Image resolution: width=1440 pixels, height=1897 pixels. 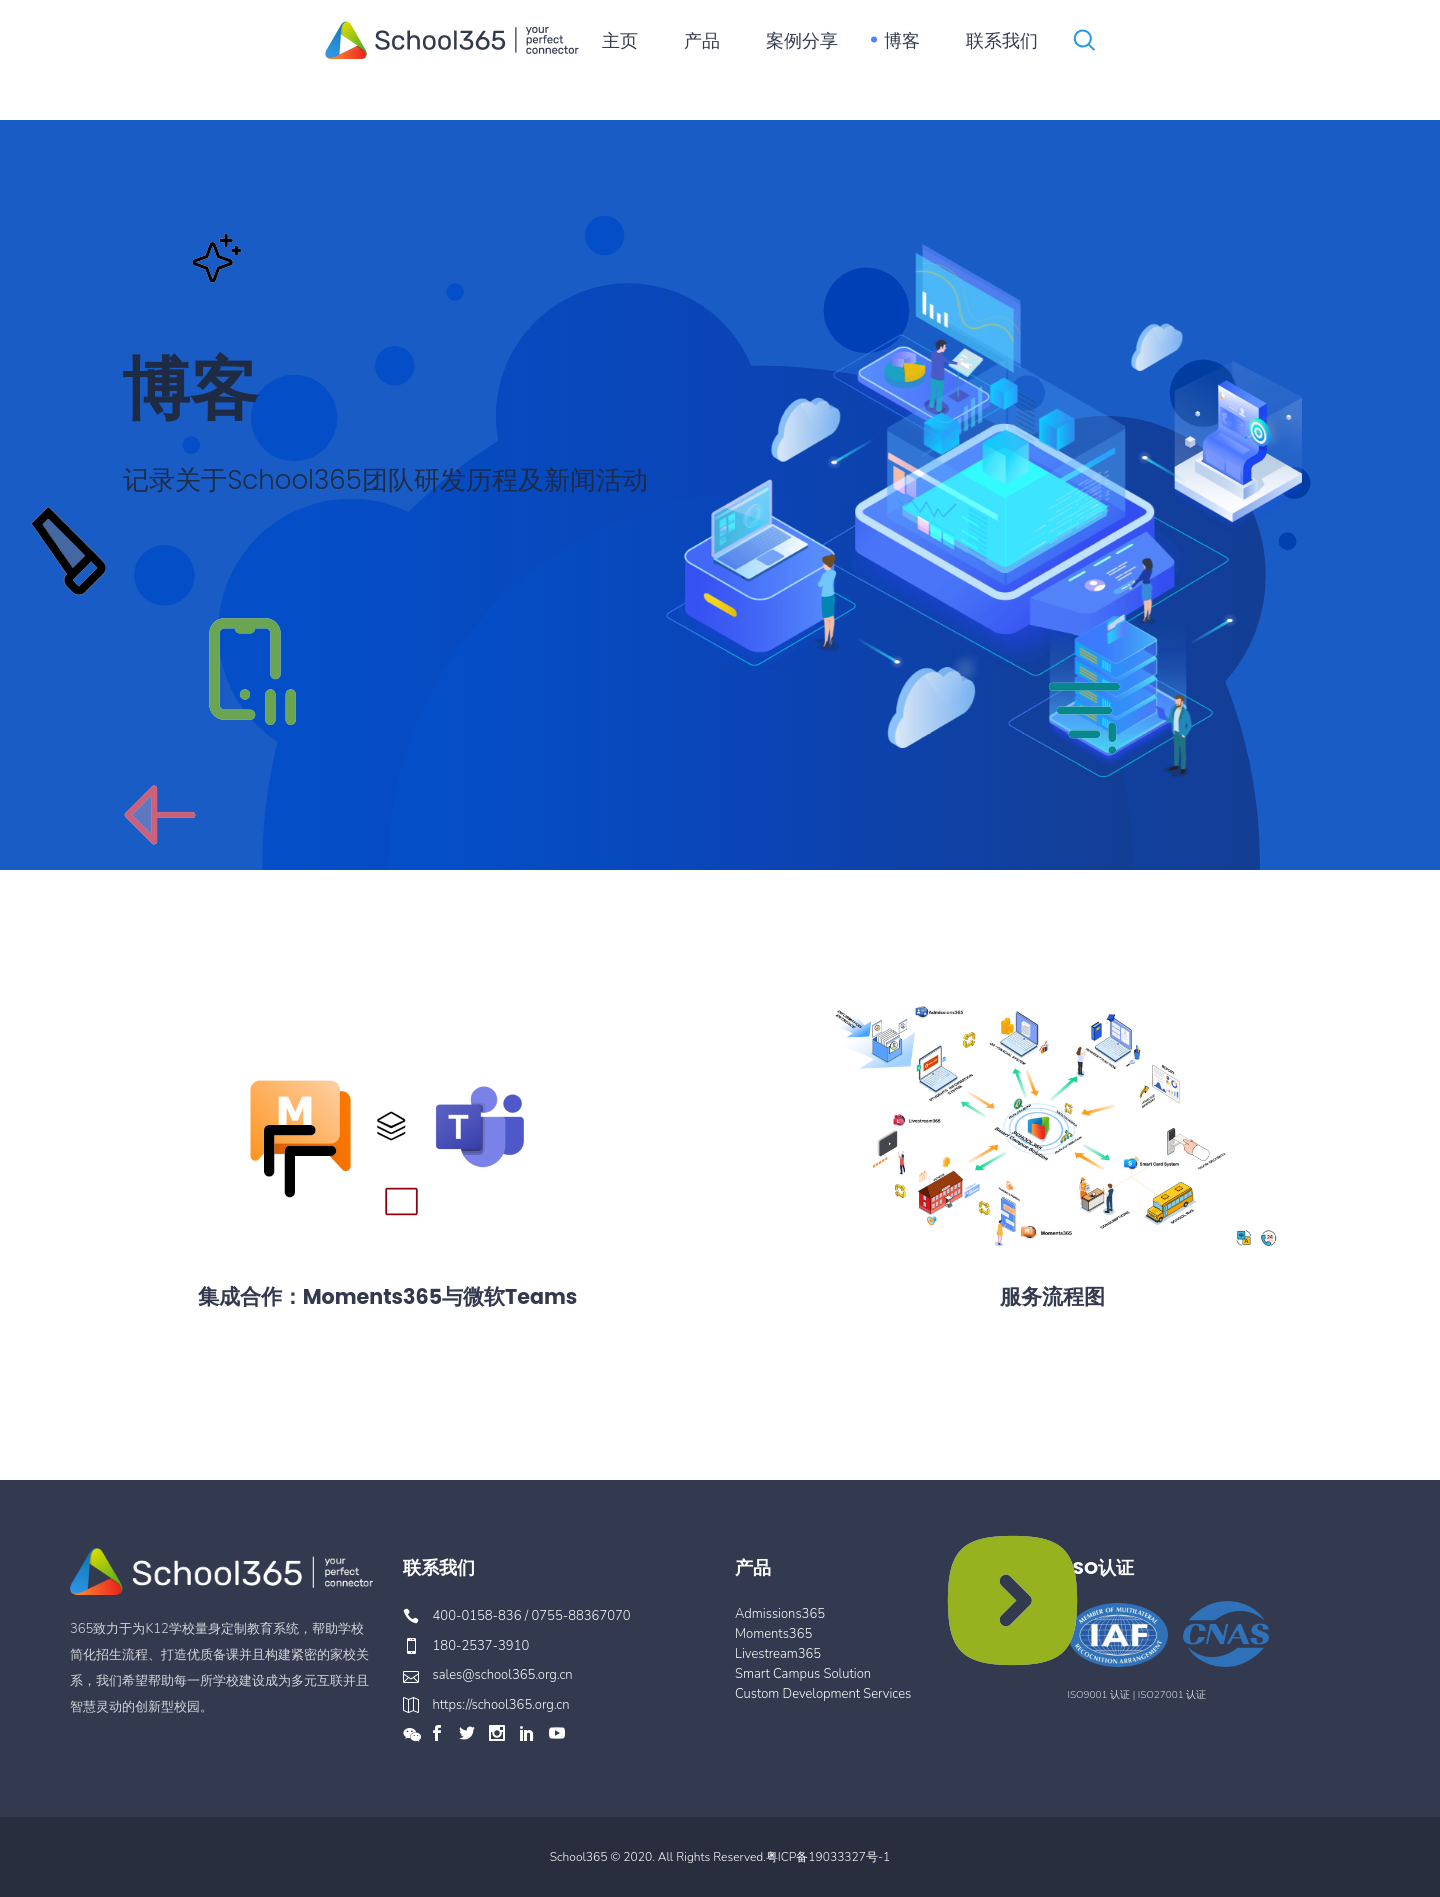 I want to click on navigate to top-left or home position, so click(x=295, y=1156).